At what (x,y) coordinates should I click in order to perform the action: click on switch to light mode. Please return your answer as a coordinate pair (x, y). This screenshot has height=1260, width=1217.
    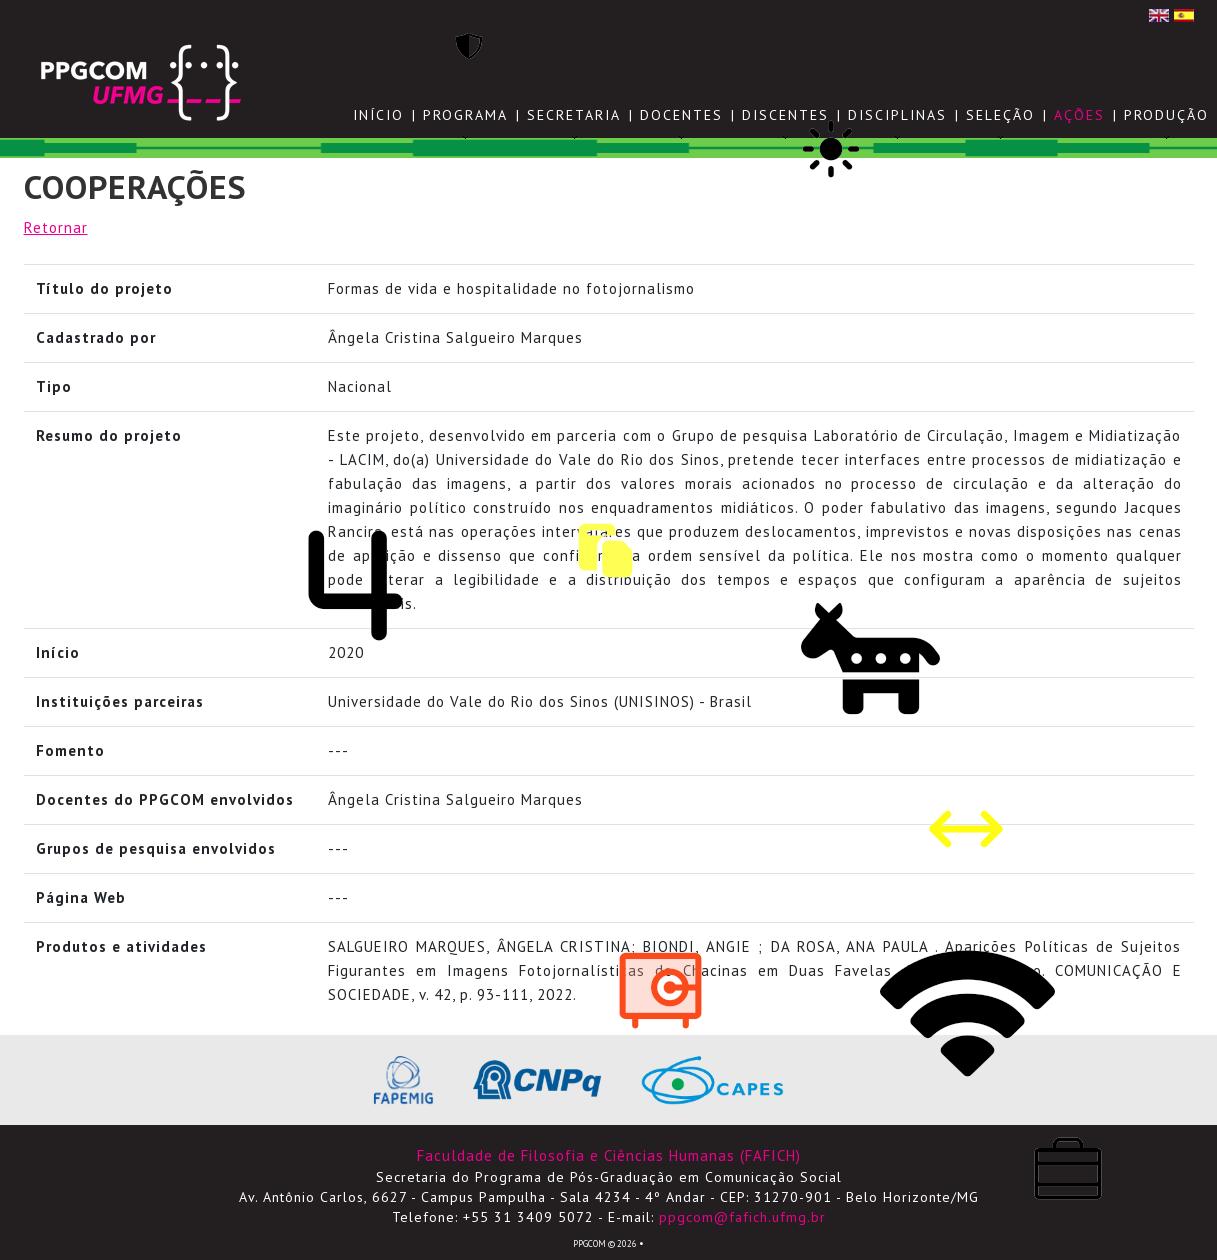
    Looking at the image, I should click on (831, 149).